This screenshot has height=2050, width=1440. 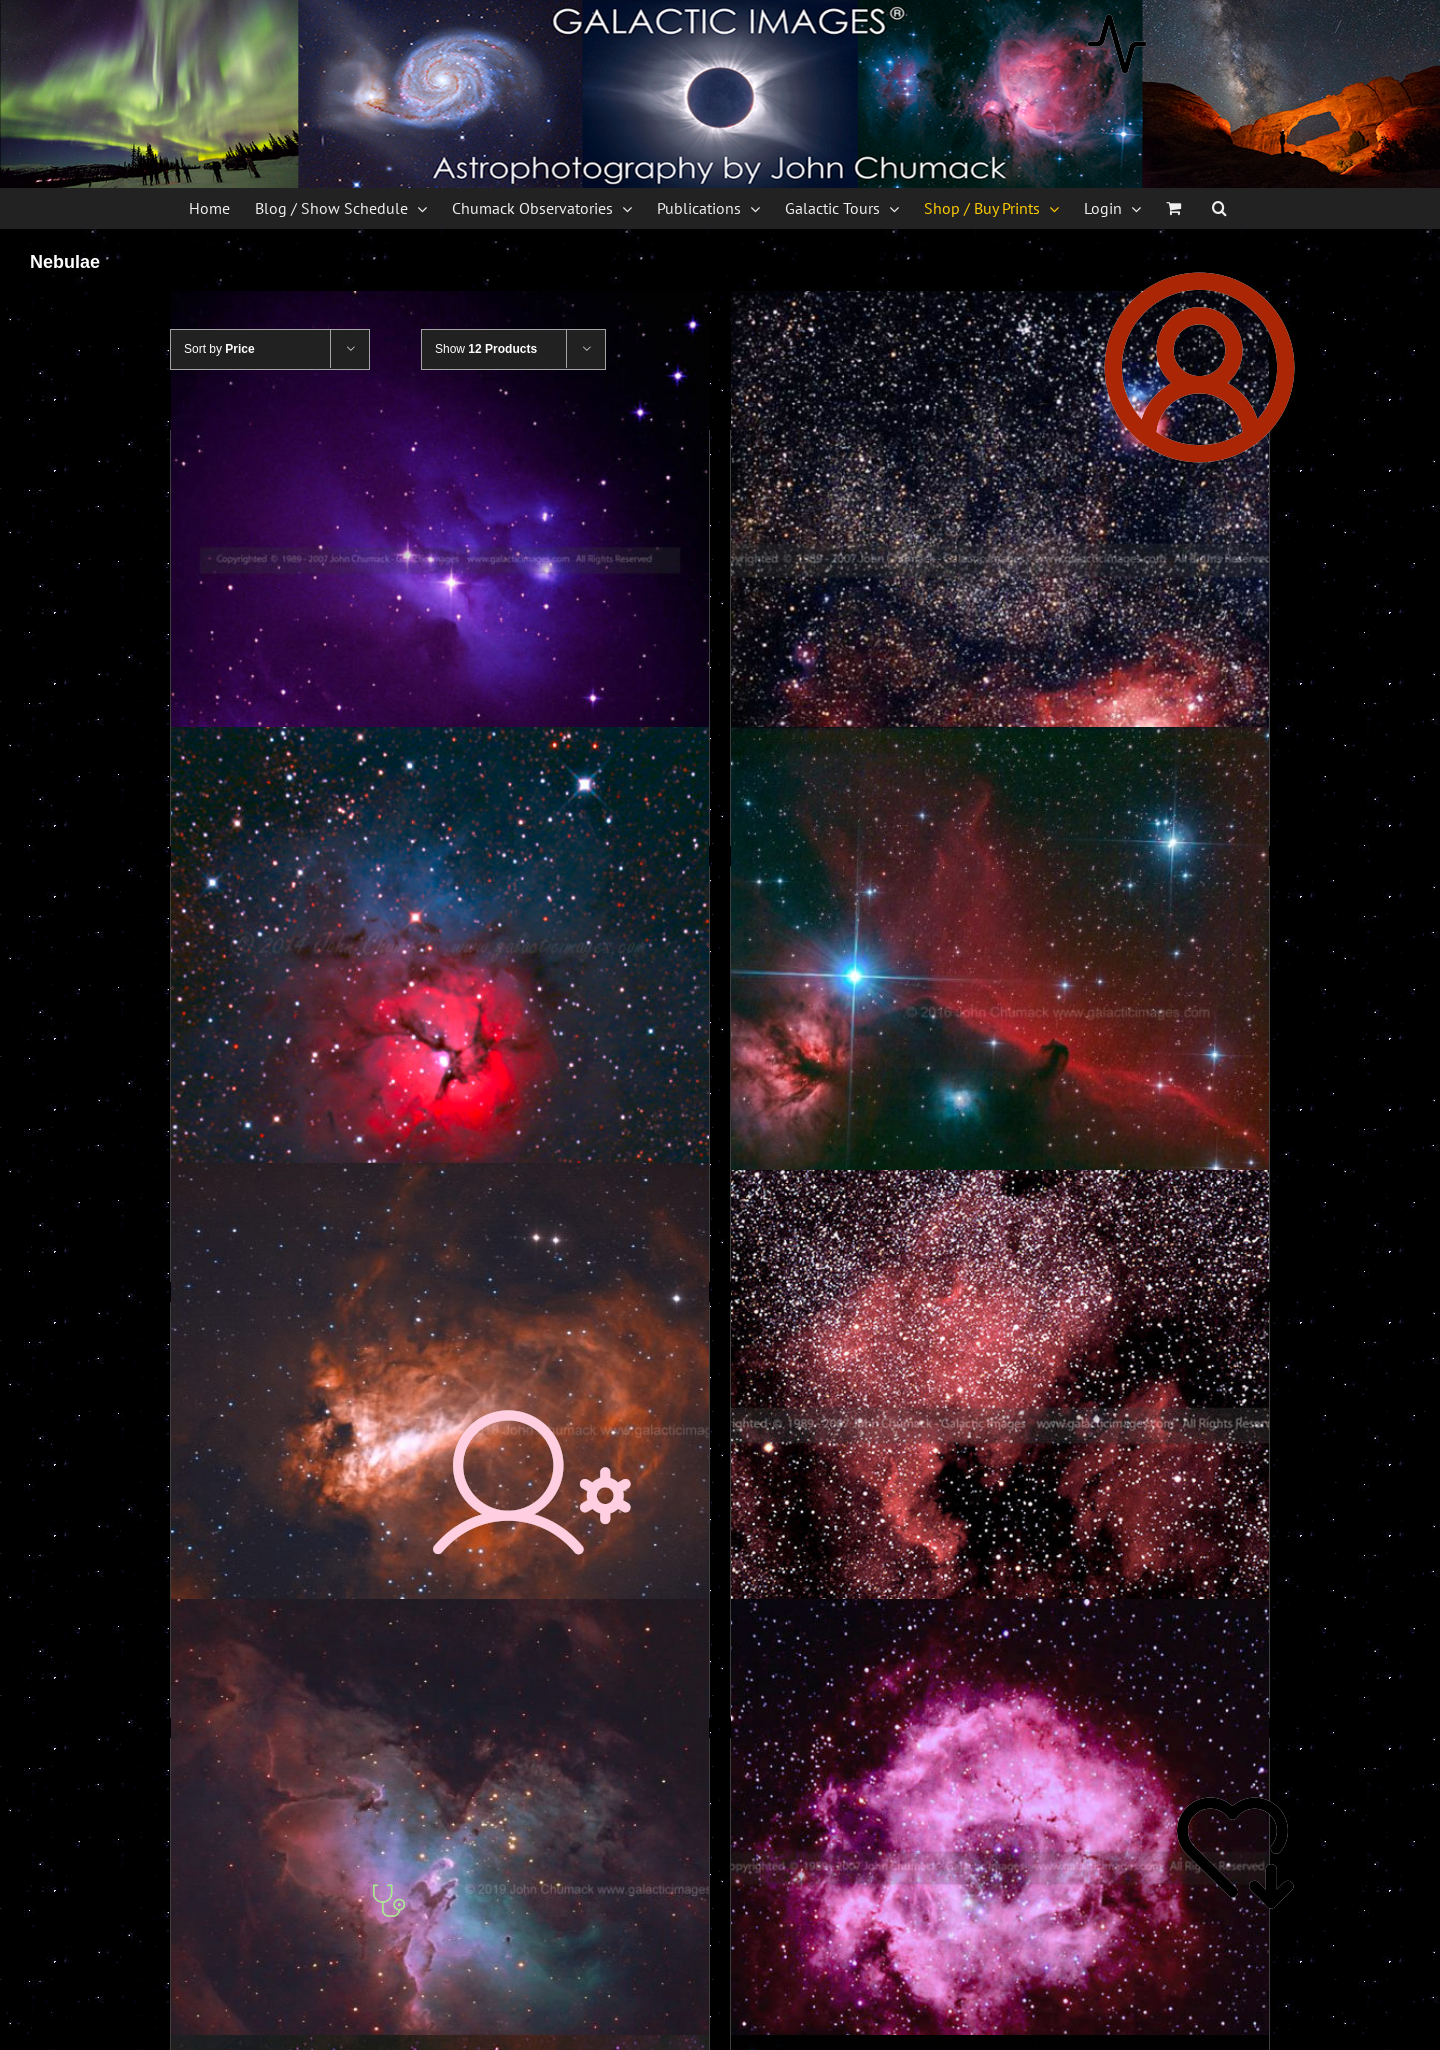 What do you see at coordinates (1117, 44) in the screenshot?
I see `view activity or health metrics` at bounding box center [1117, 44].